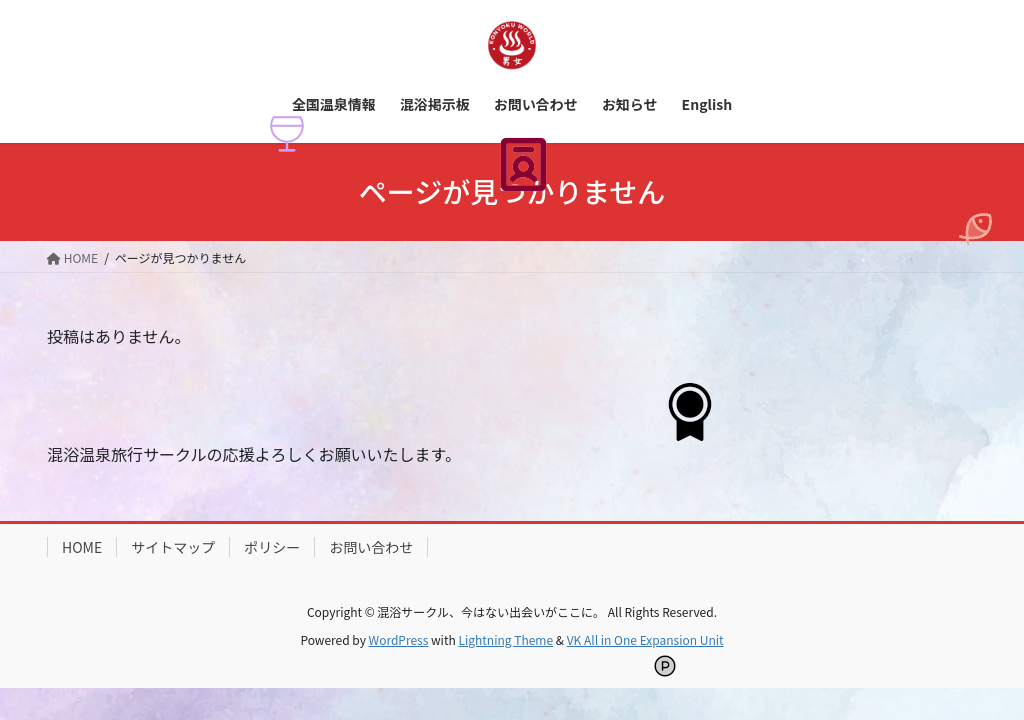 The width and height of the screenshot is (1024, 720). I want to click on view user profile or identity information, so click(523, 164).